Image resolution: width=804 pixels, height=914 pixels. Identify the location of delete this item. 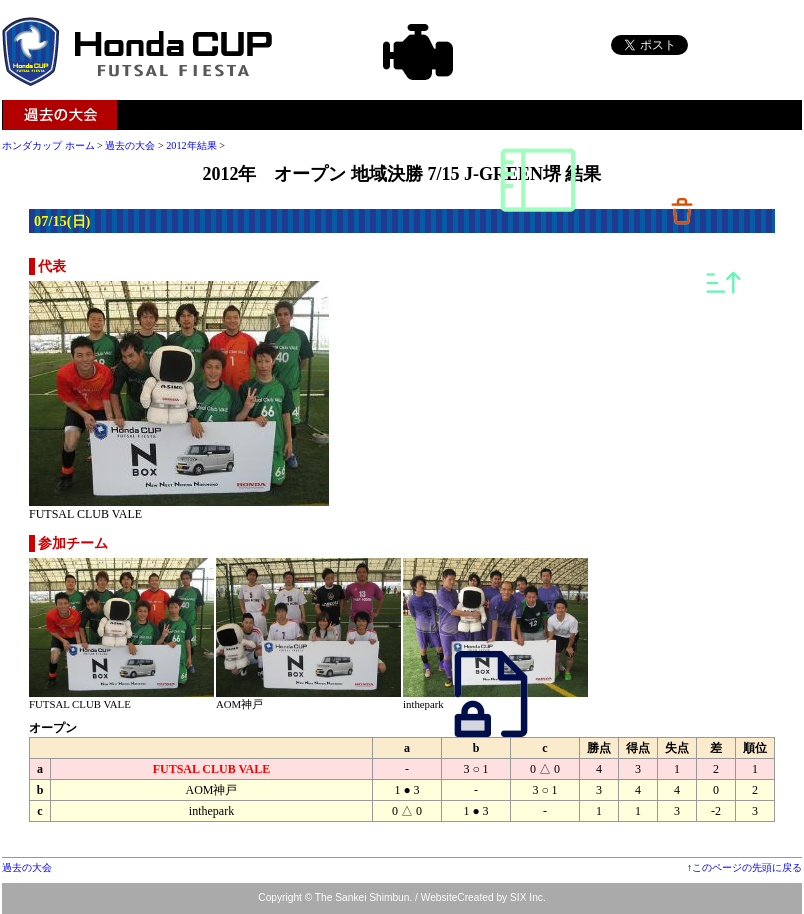
(682, 212).